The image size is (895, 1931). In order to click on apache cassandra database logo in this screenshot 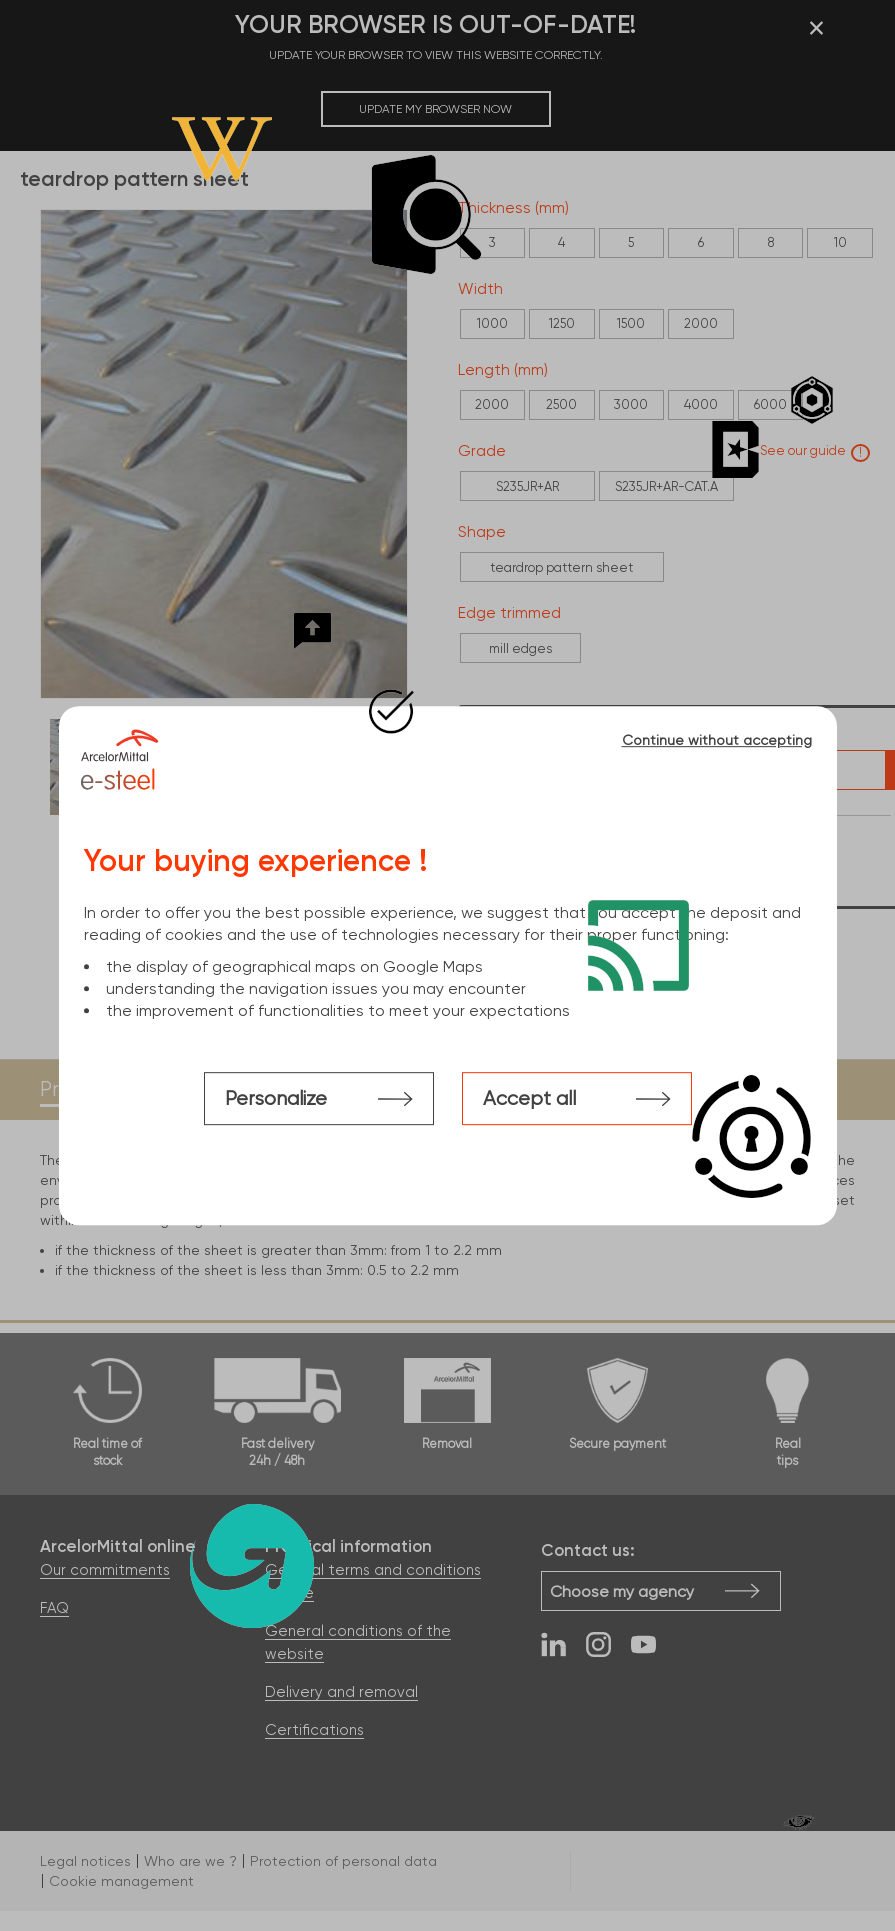, I will do `click(799, 1823)`.